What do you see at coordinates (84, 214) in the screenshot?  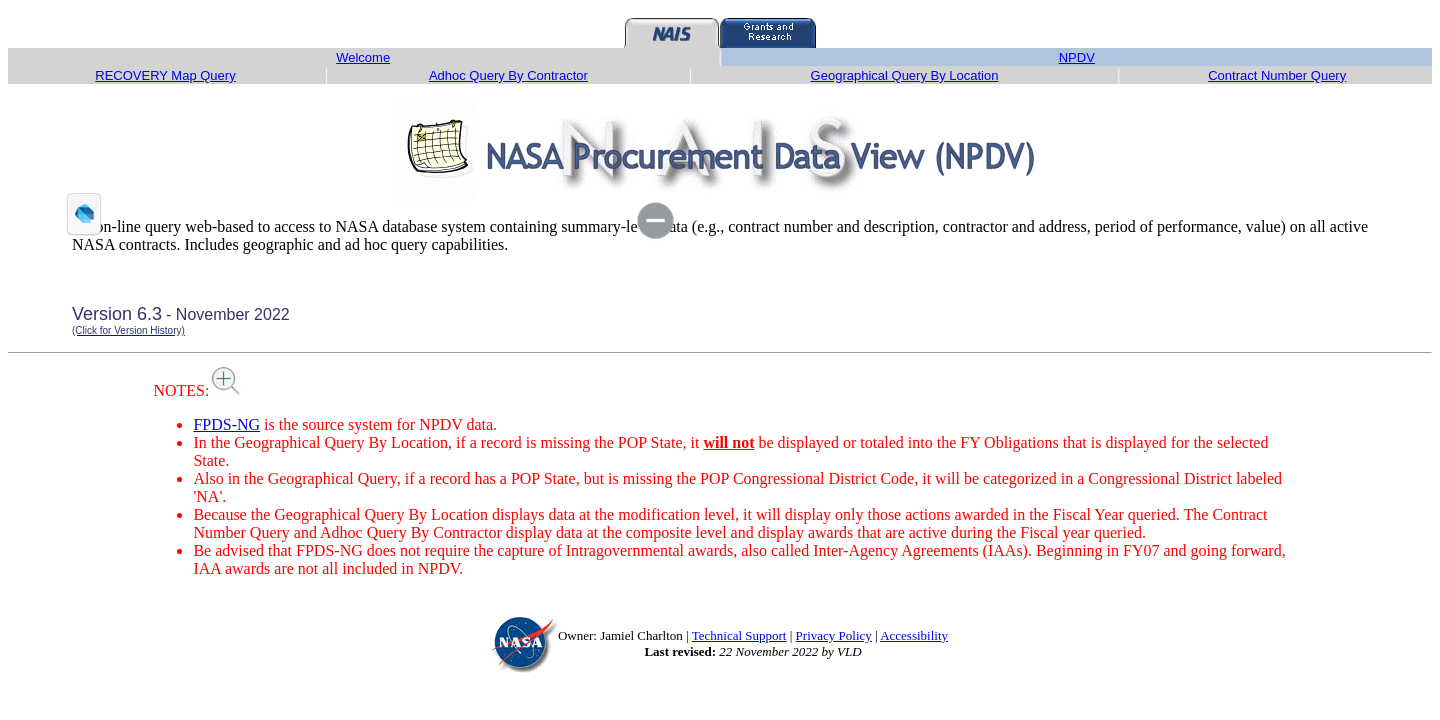 I see `a dart programming language source file` at bounding box center [84, 214].